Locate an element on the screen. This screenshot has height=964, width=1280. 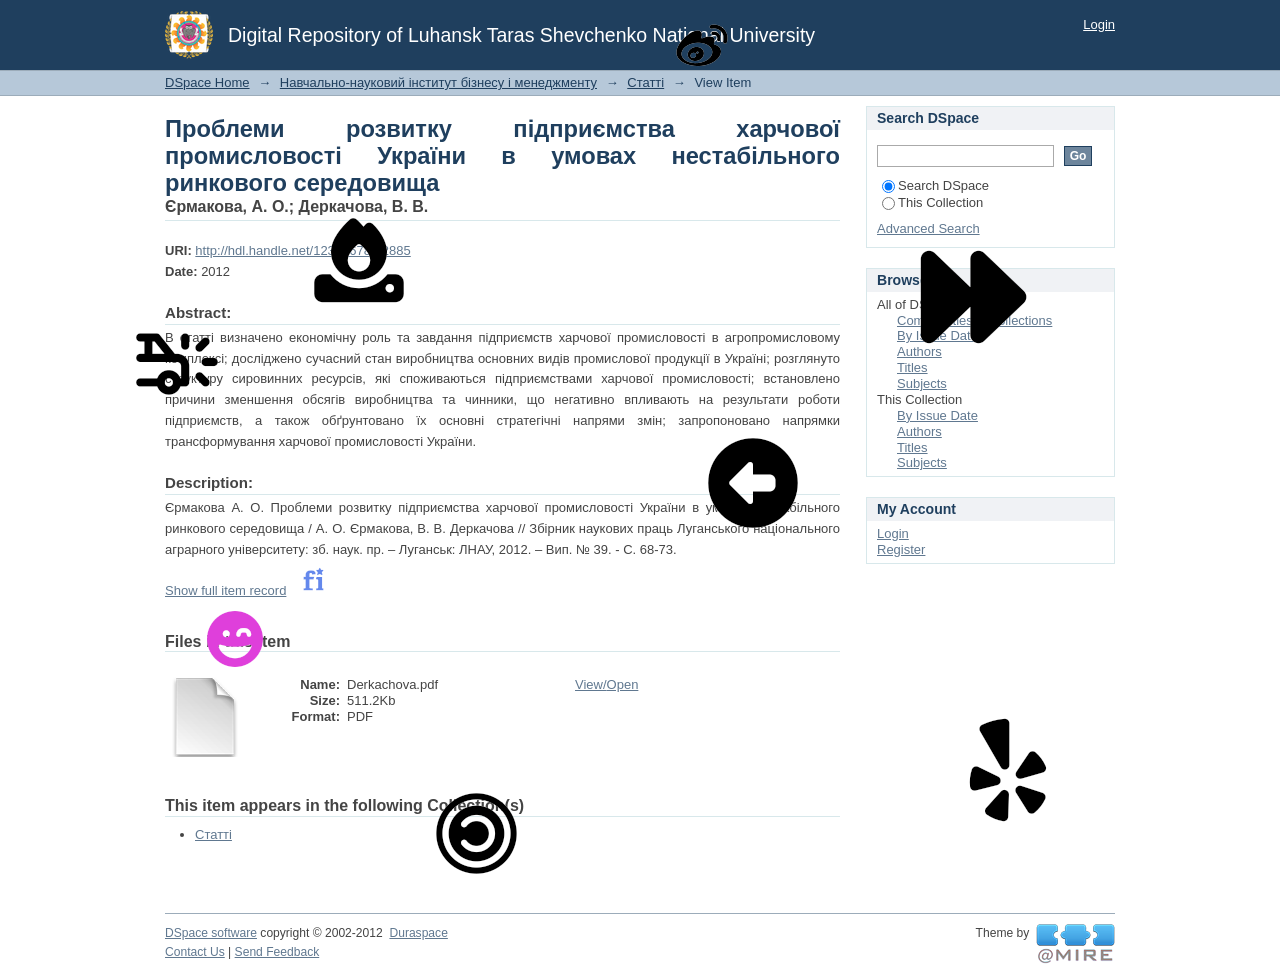
open the yelp app is located at coordinates (1008, 770).